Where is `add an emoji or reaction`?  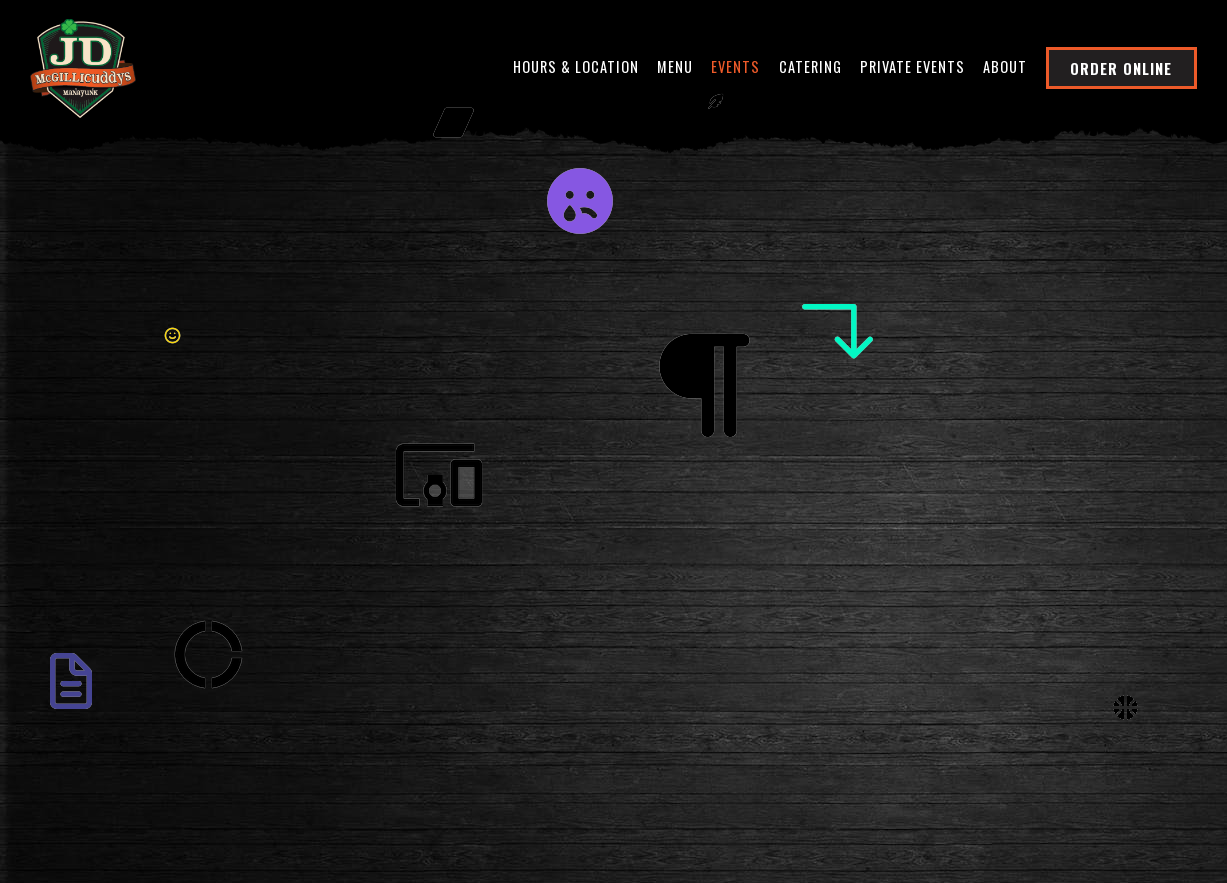
add an emoji or reaction is located at coordinates (172, 335).